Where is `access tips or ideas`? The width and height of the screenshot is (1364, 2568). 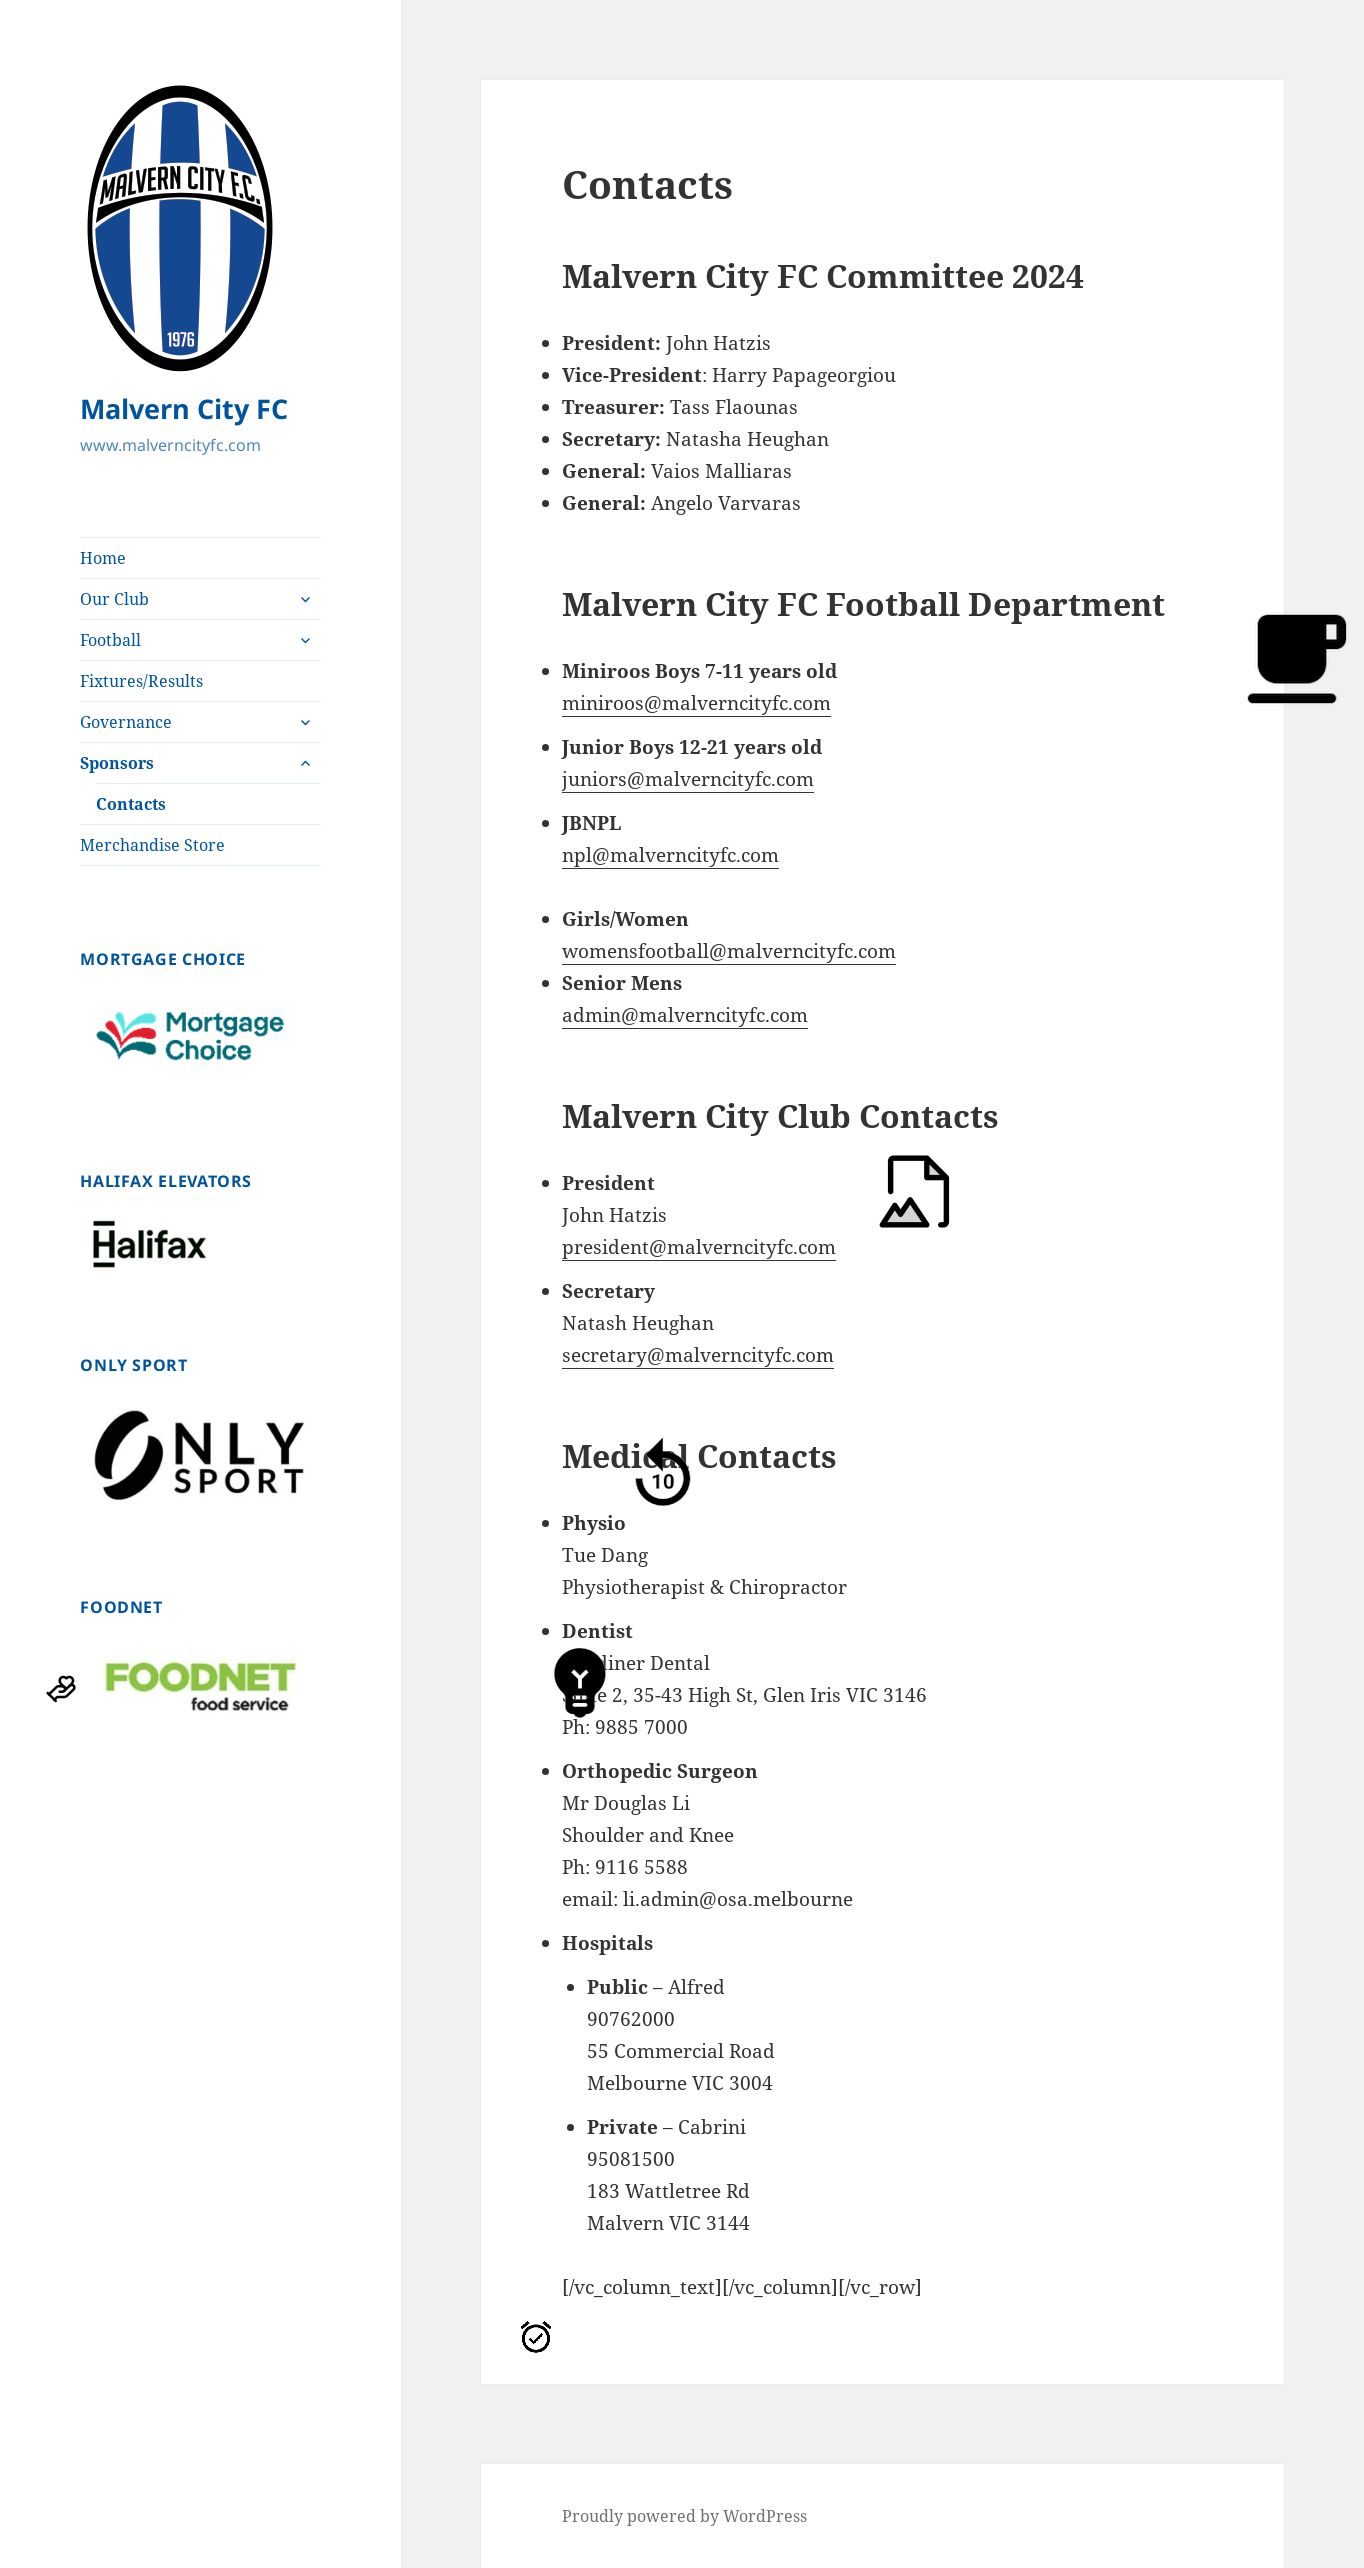
access tips or ideas is located at coordinates (580, 1681).